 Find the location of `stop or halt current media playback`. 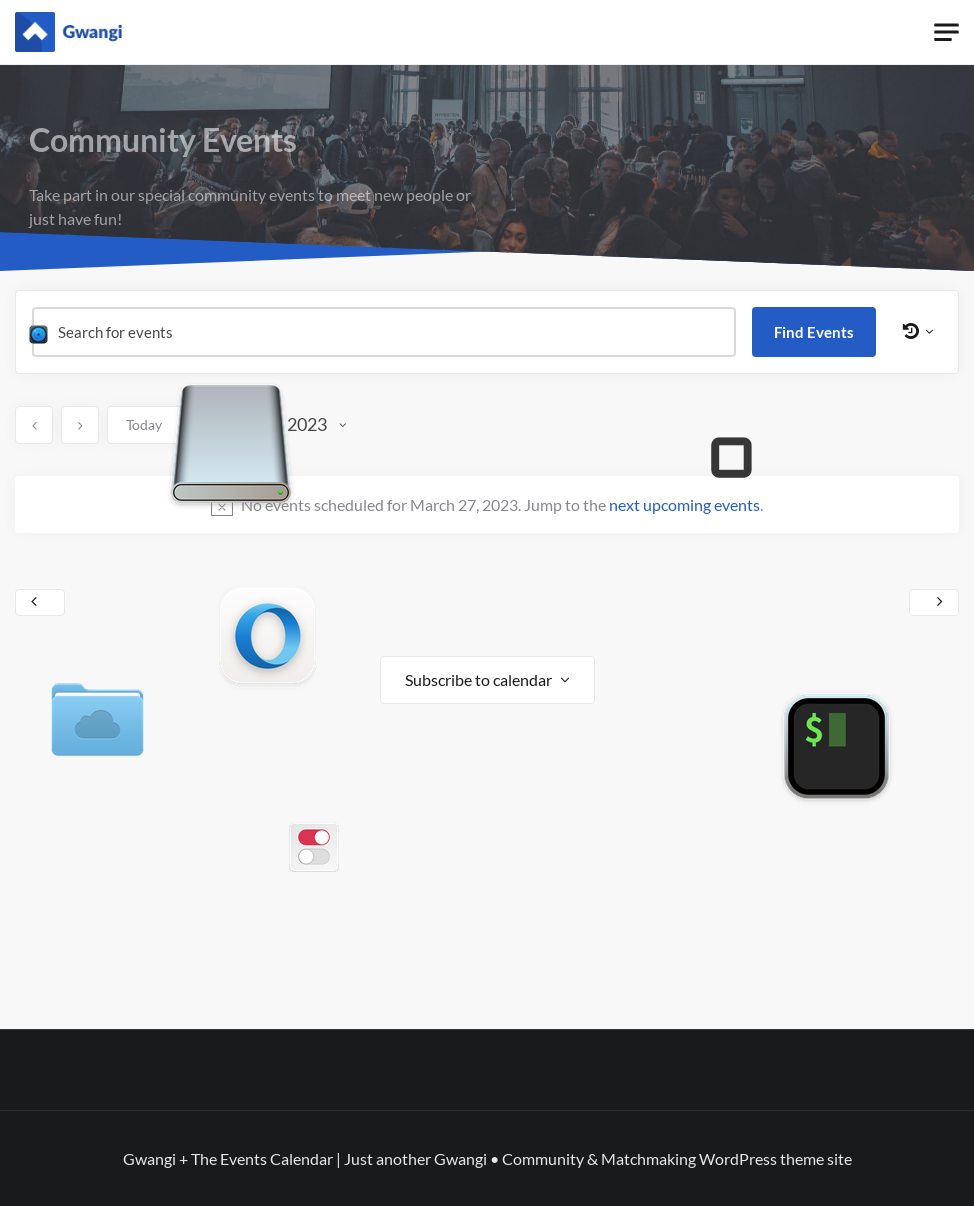

stop or halt current media playback is located at coordinates (768, 421).